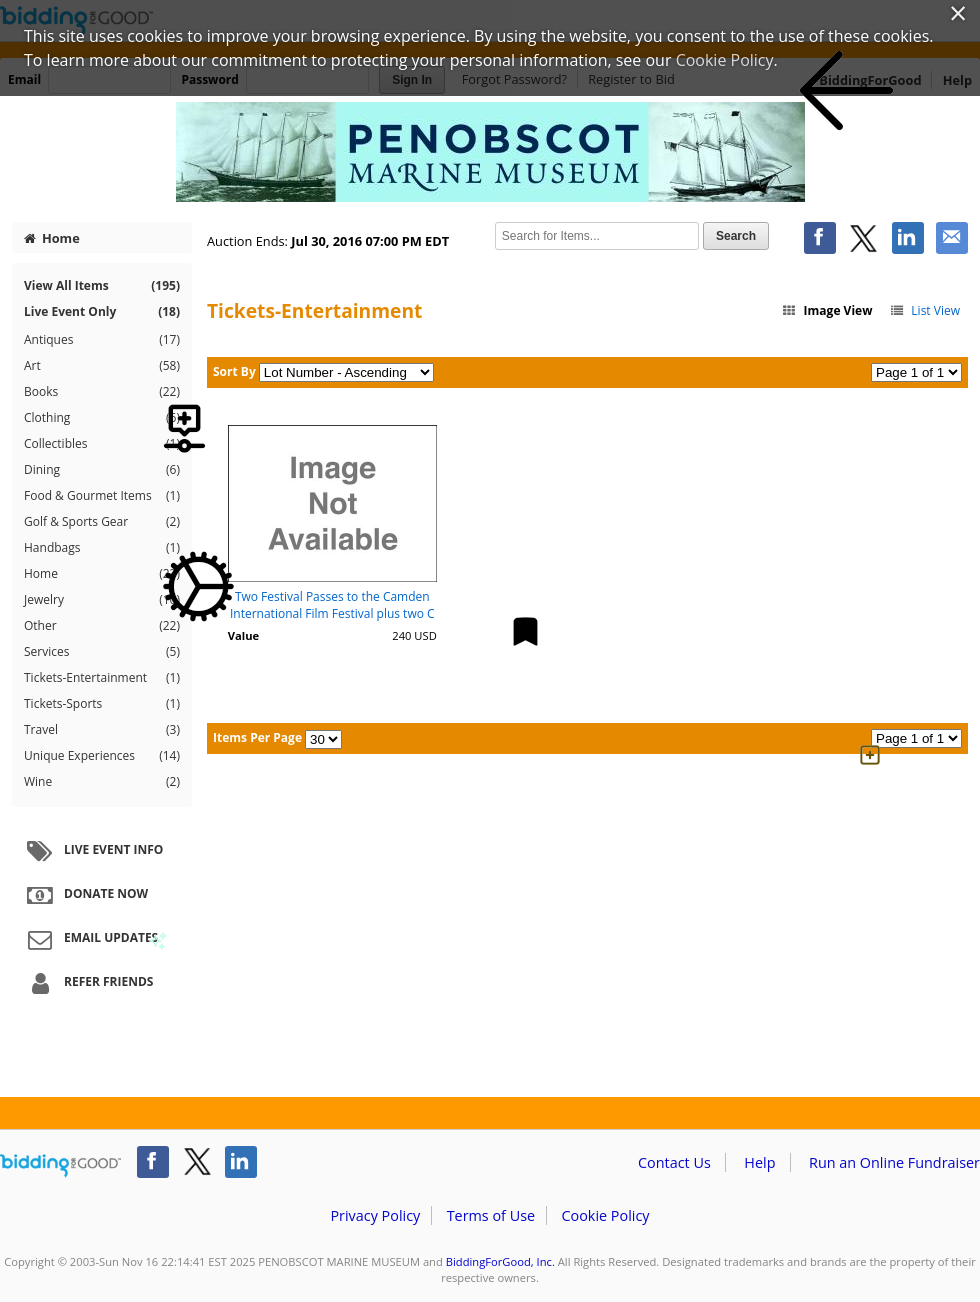 The height and width of the screenshot is (1302, 980). I want to click on add a new item or entry, so click(870, 755).